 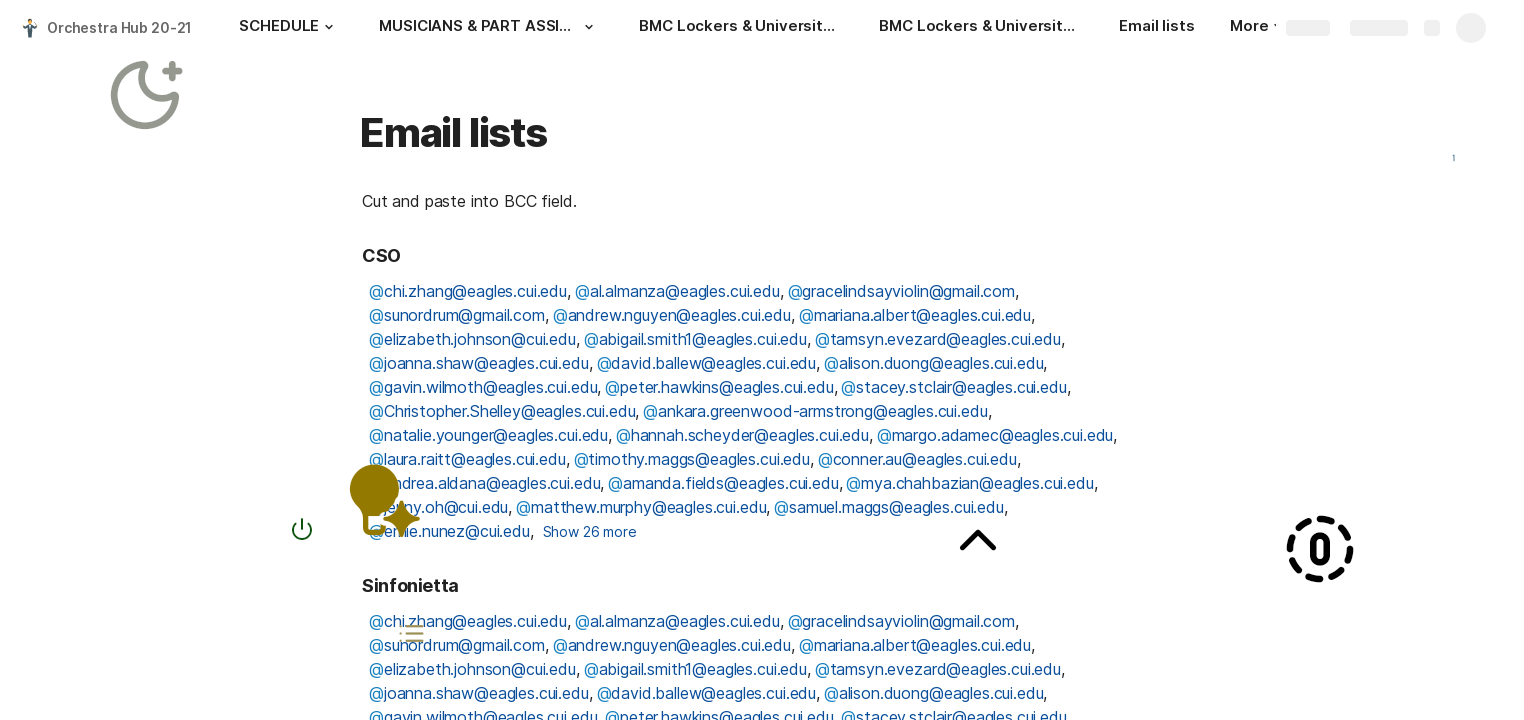 What do you see at coordinates (382, 502) in the screenshot?
I see `access AI-powered suggestions or insights` at bounding box center [382, 502].